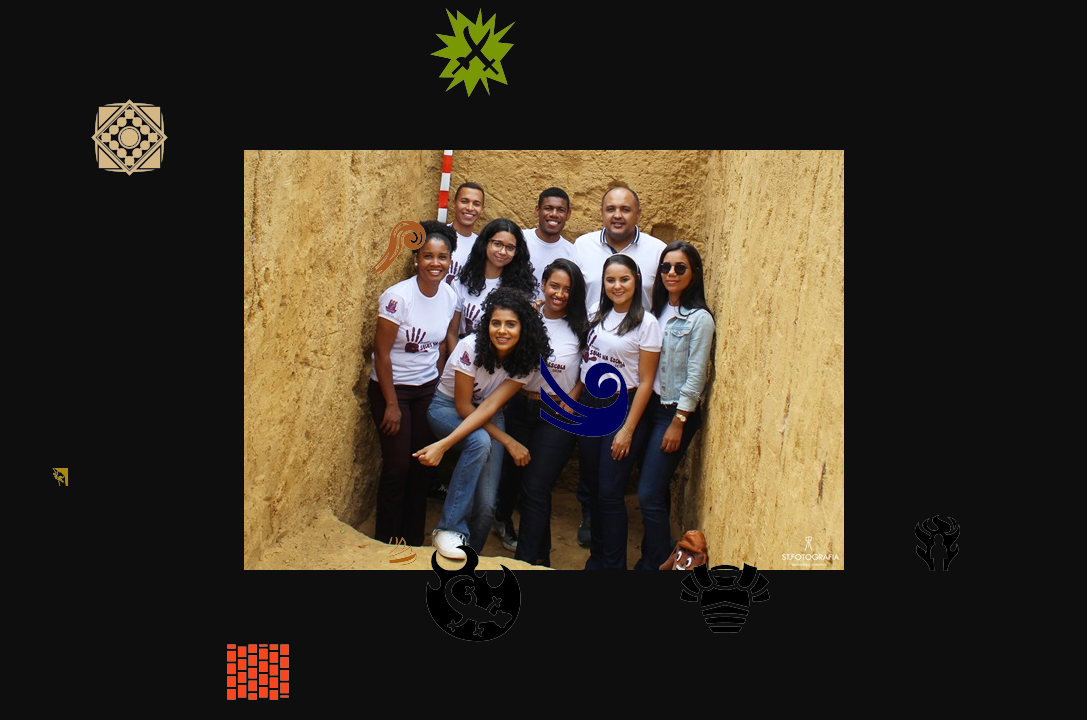 This screenshot has height=720, width=1087. I want to click on indicates a slashing or cutting attack ability, so click(403, 551).